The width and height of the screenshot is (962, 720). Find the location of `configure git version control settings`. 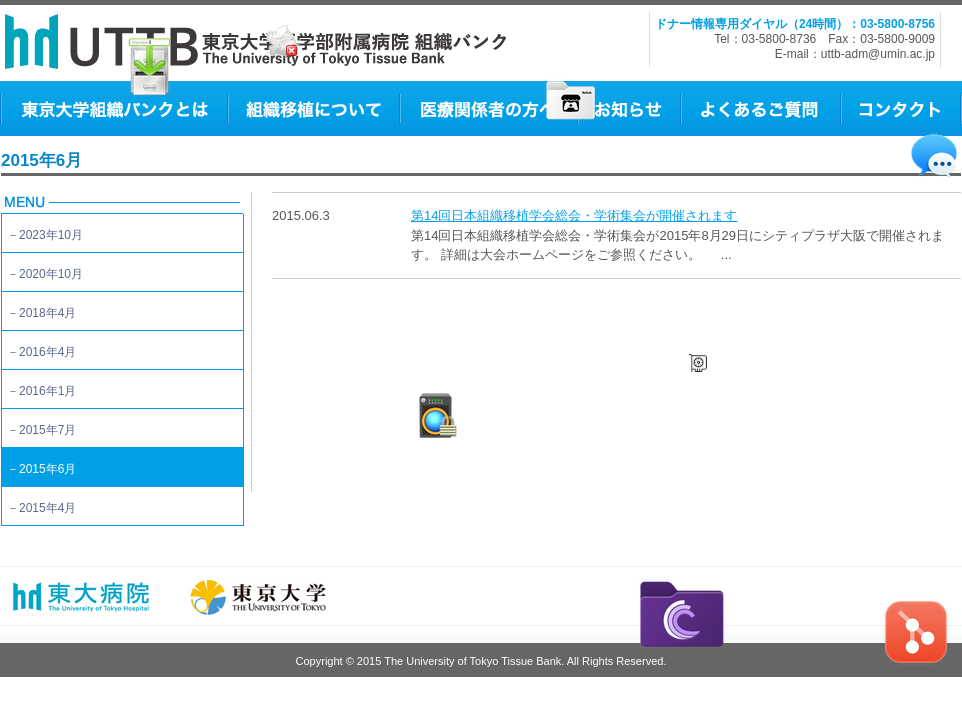

configure git version control settings is located at coordinates (916, 633).